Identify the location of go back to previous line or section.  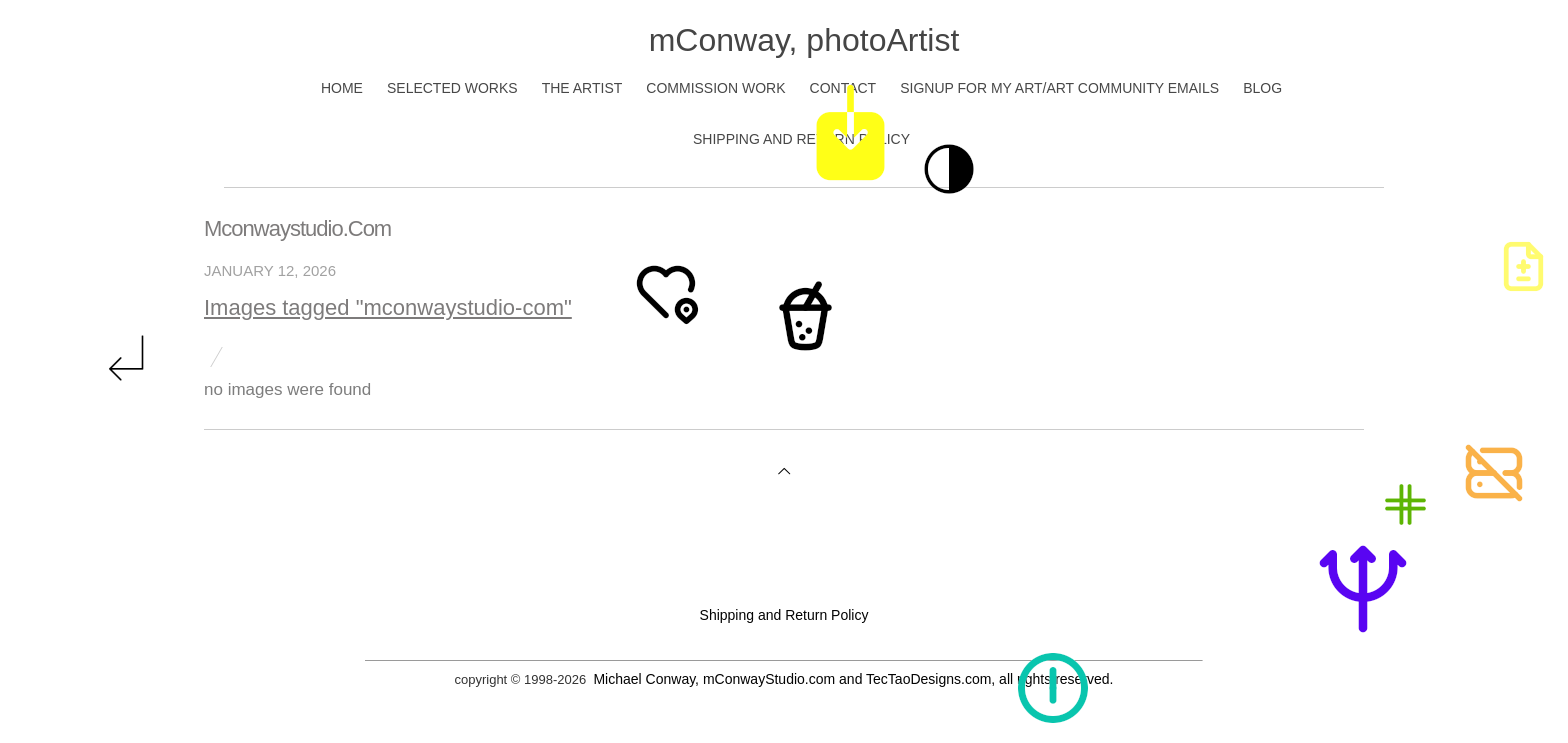
(128, 358).